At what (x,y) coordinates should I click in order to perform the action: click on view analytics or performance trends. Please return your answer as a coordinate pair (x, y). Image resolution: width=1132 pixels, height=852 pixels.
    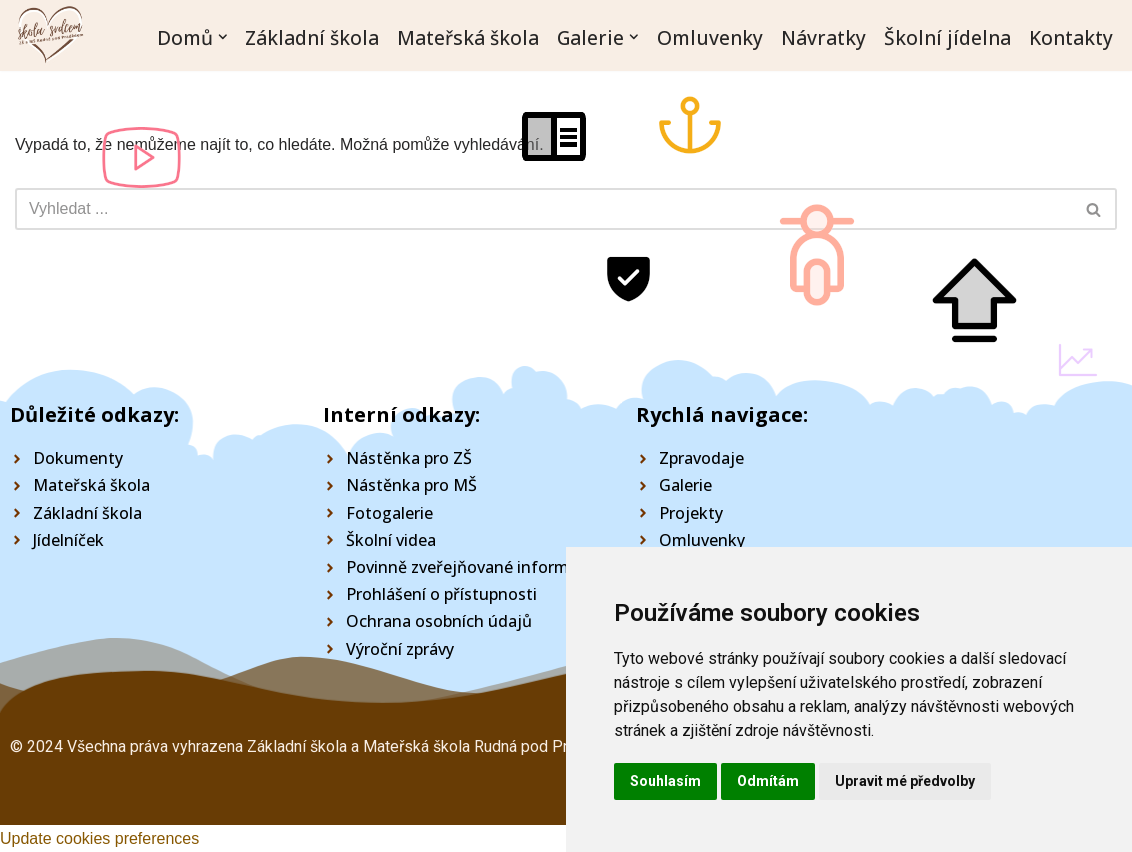
    Looking at the image, I should click on (1078, 360).